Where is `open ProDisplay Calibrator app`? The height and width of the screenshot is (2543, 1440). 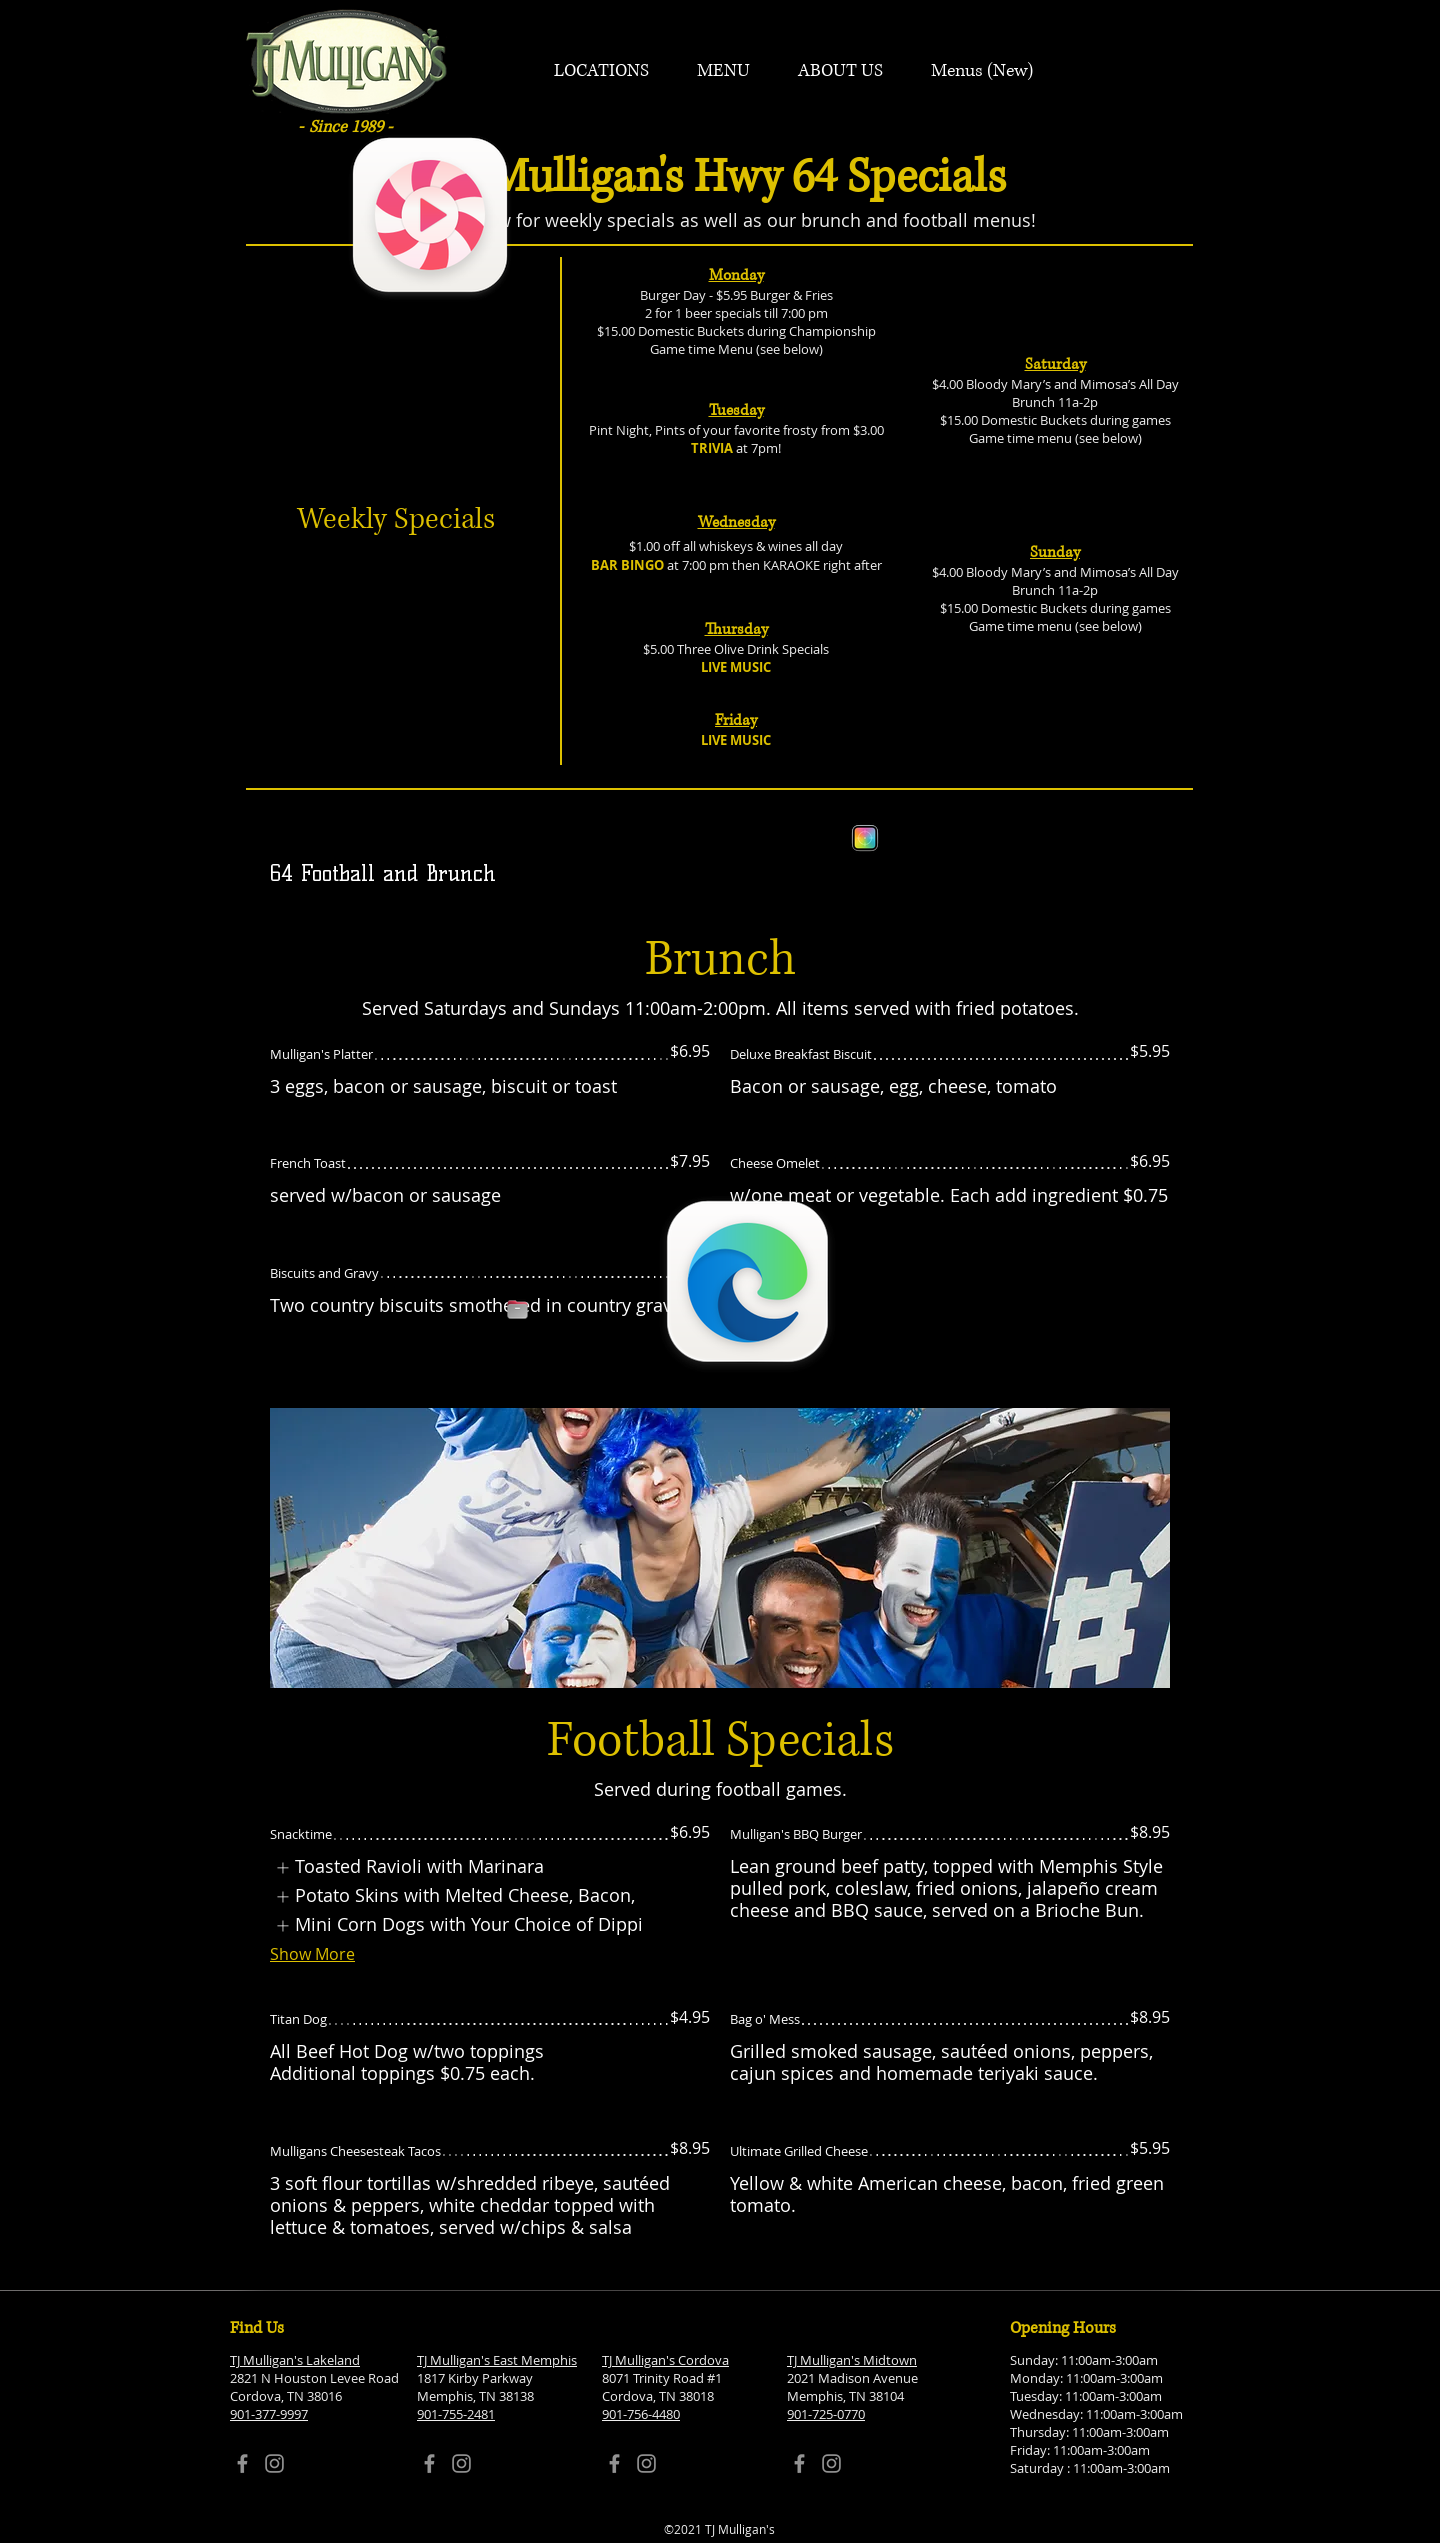
open ProDisplay Calibrator app is located at coordinates (865, 838).